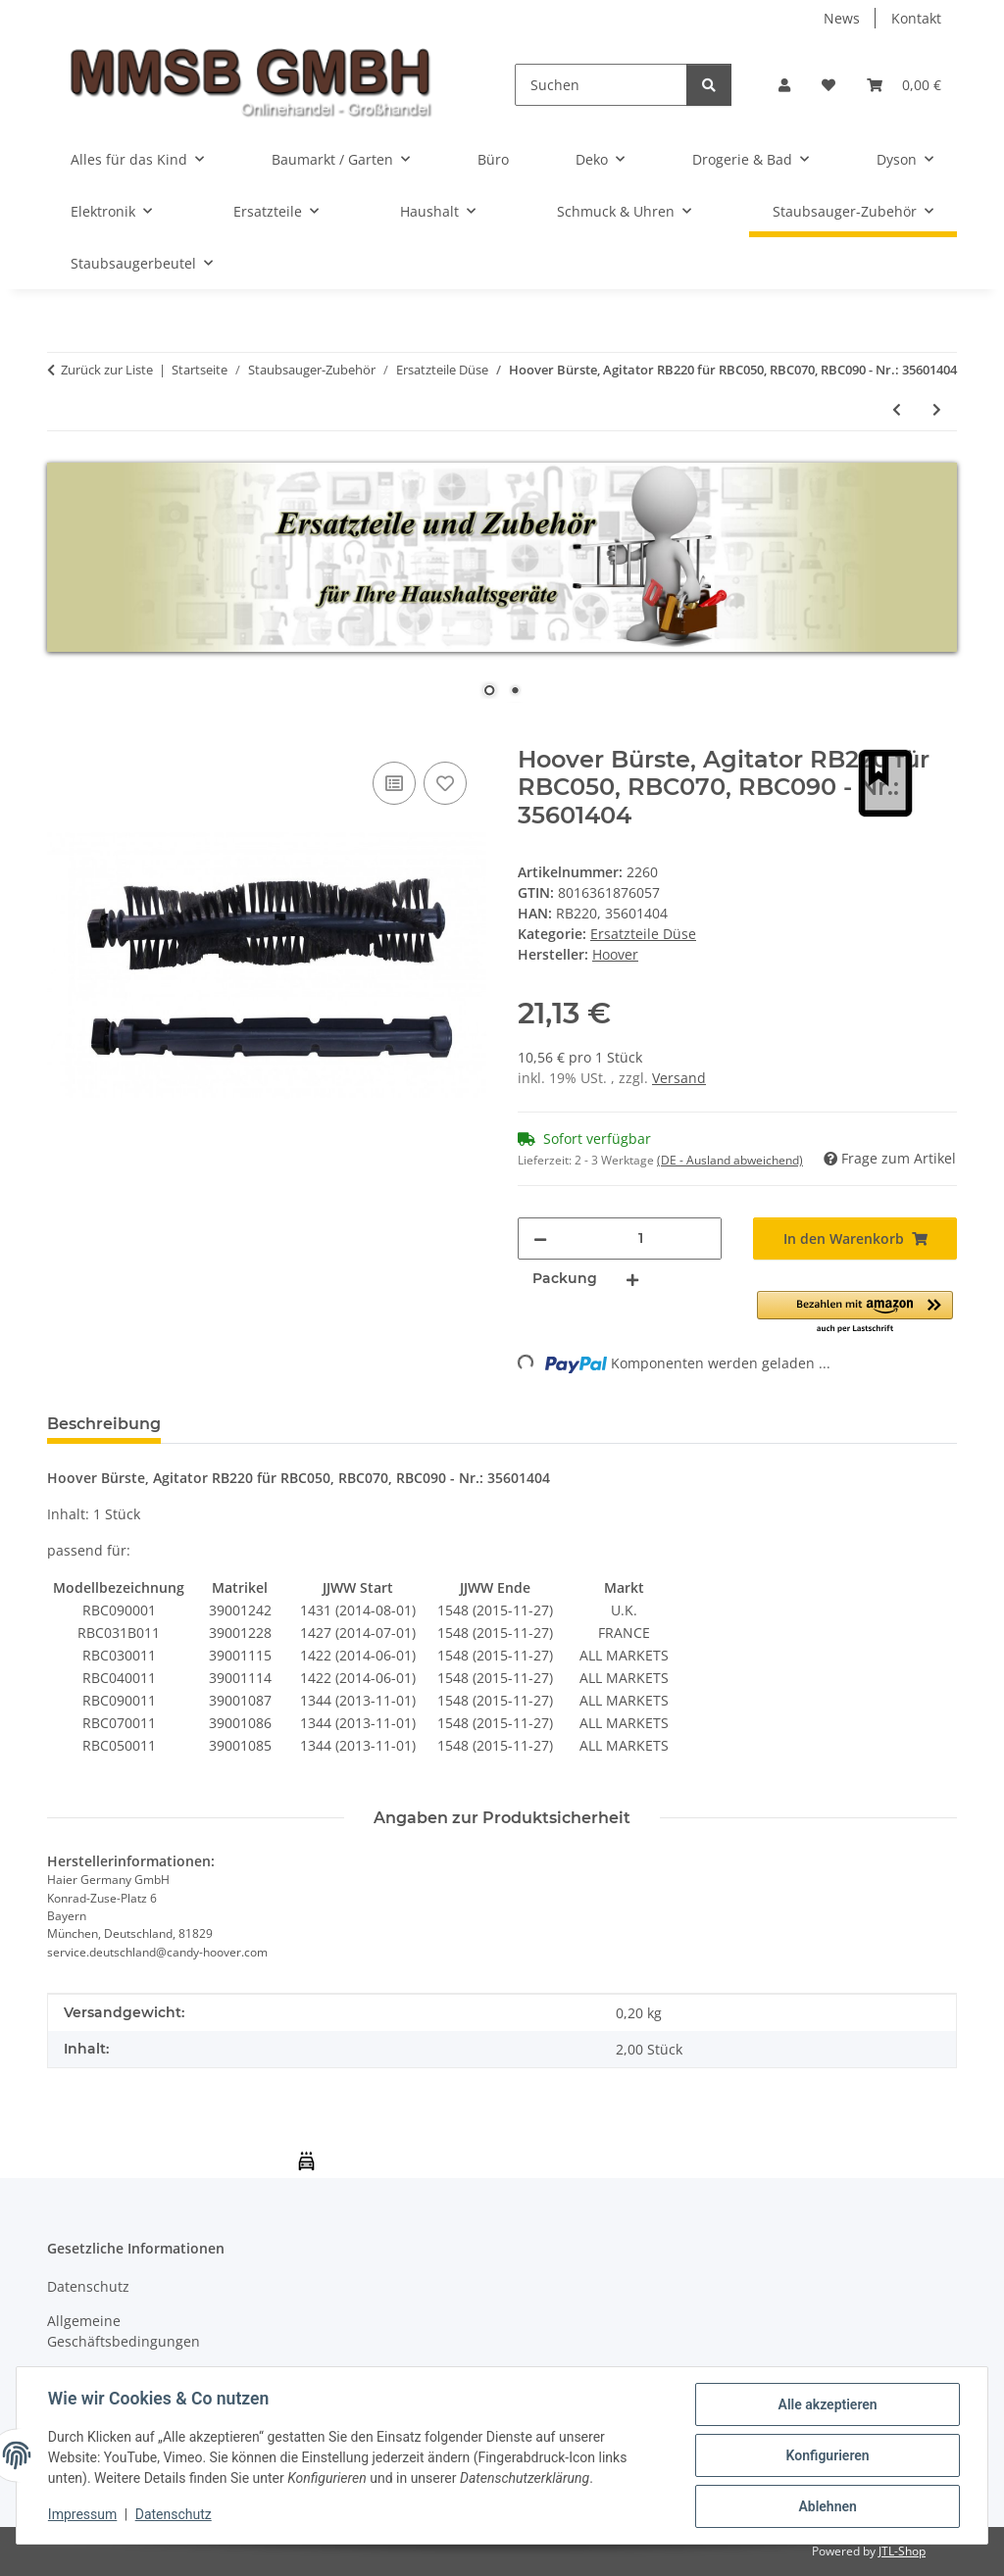 This screenshot has width=1004, height=2576. Describe the element at coordinates (306, 2160) in the screenshot. I see `find nearby car wash locations` at that location.